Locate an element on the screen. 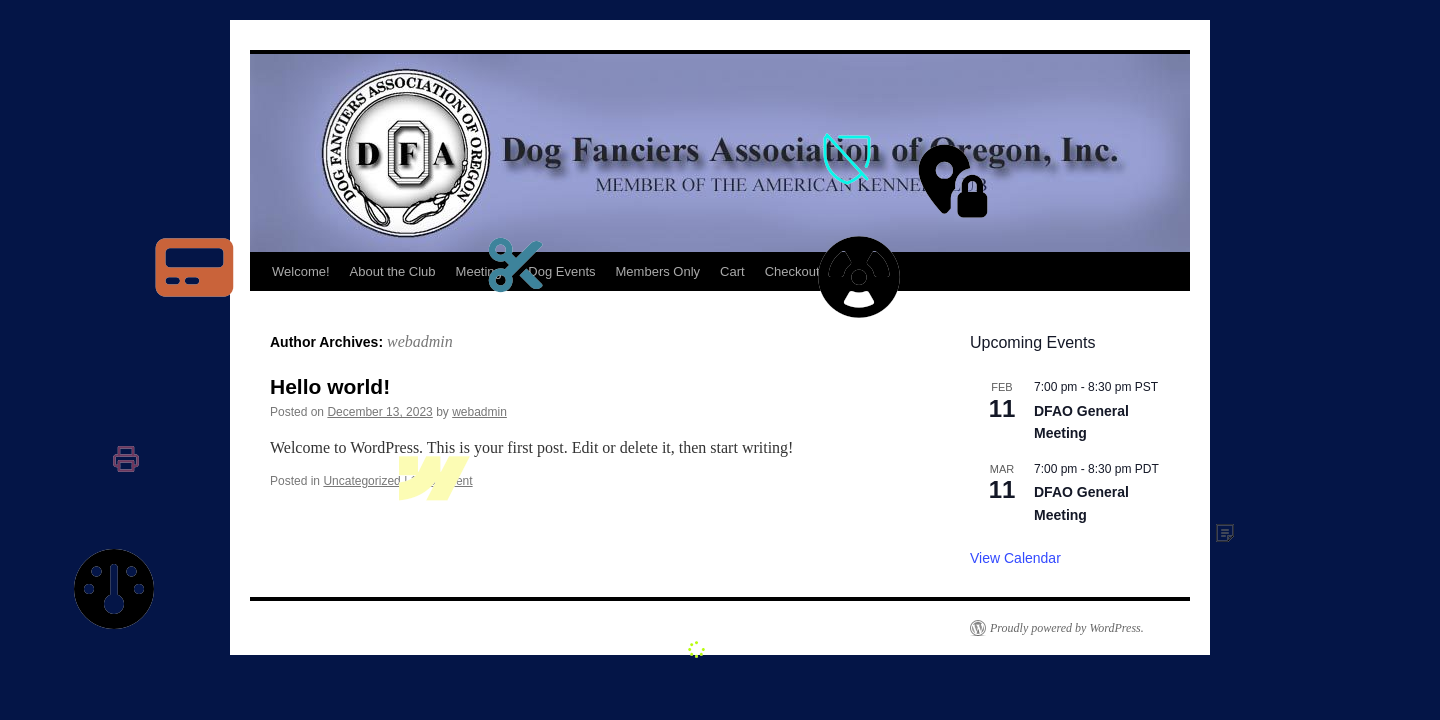 The height and width of the screenshot is (720, 1440). indicates a private or secured location is located at coordinates (953, 179).